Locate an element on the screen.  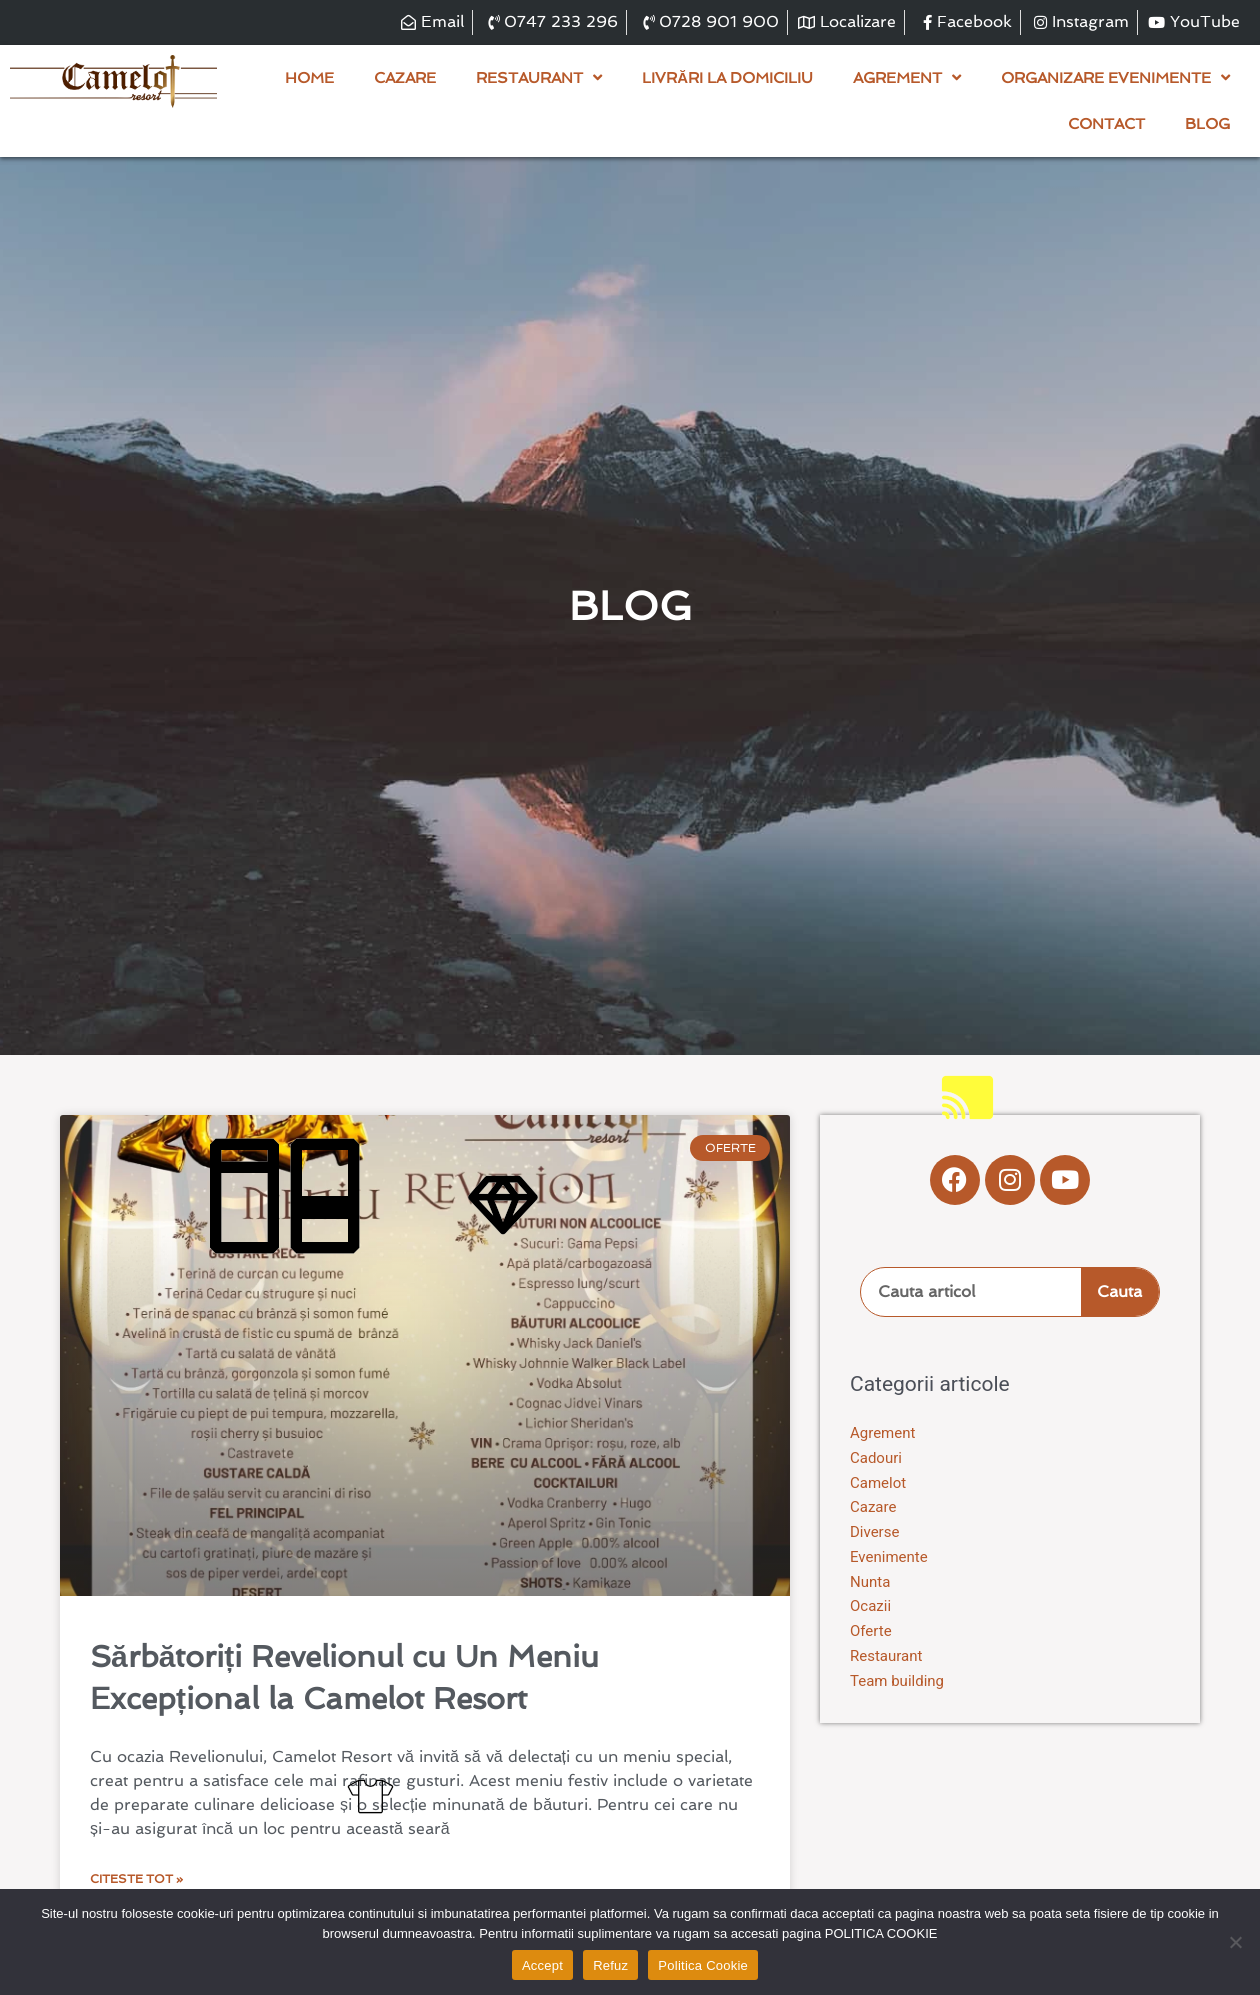
cast your screen to another device is located at coordinates (967, 1097).